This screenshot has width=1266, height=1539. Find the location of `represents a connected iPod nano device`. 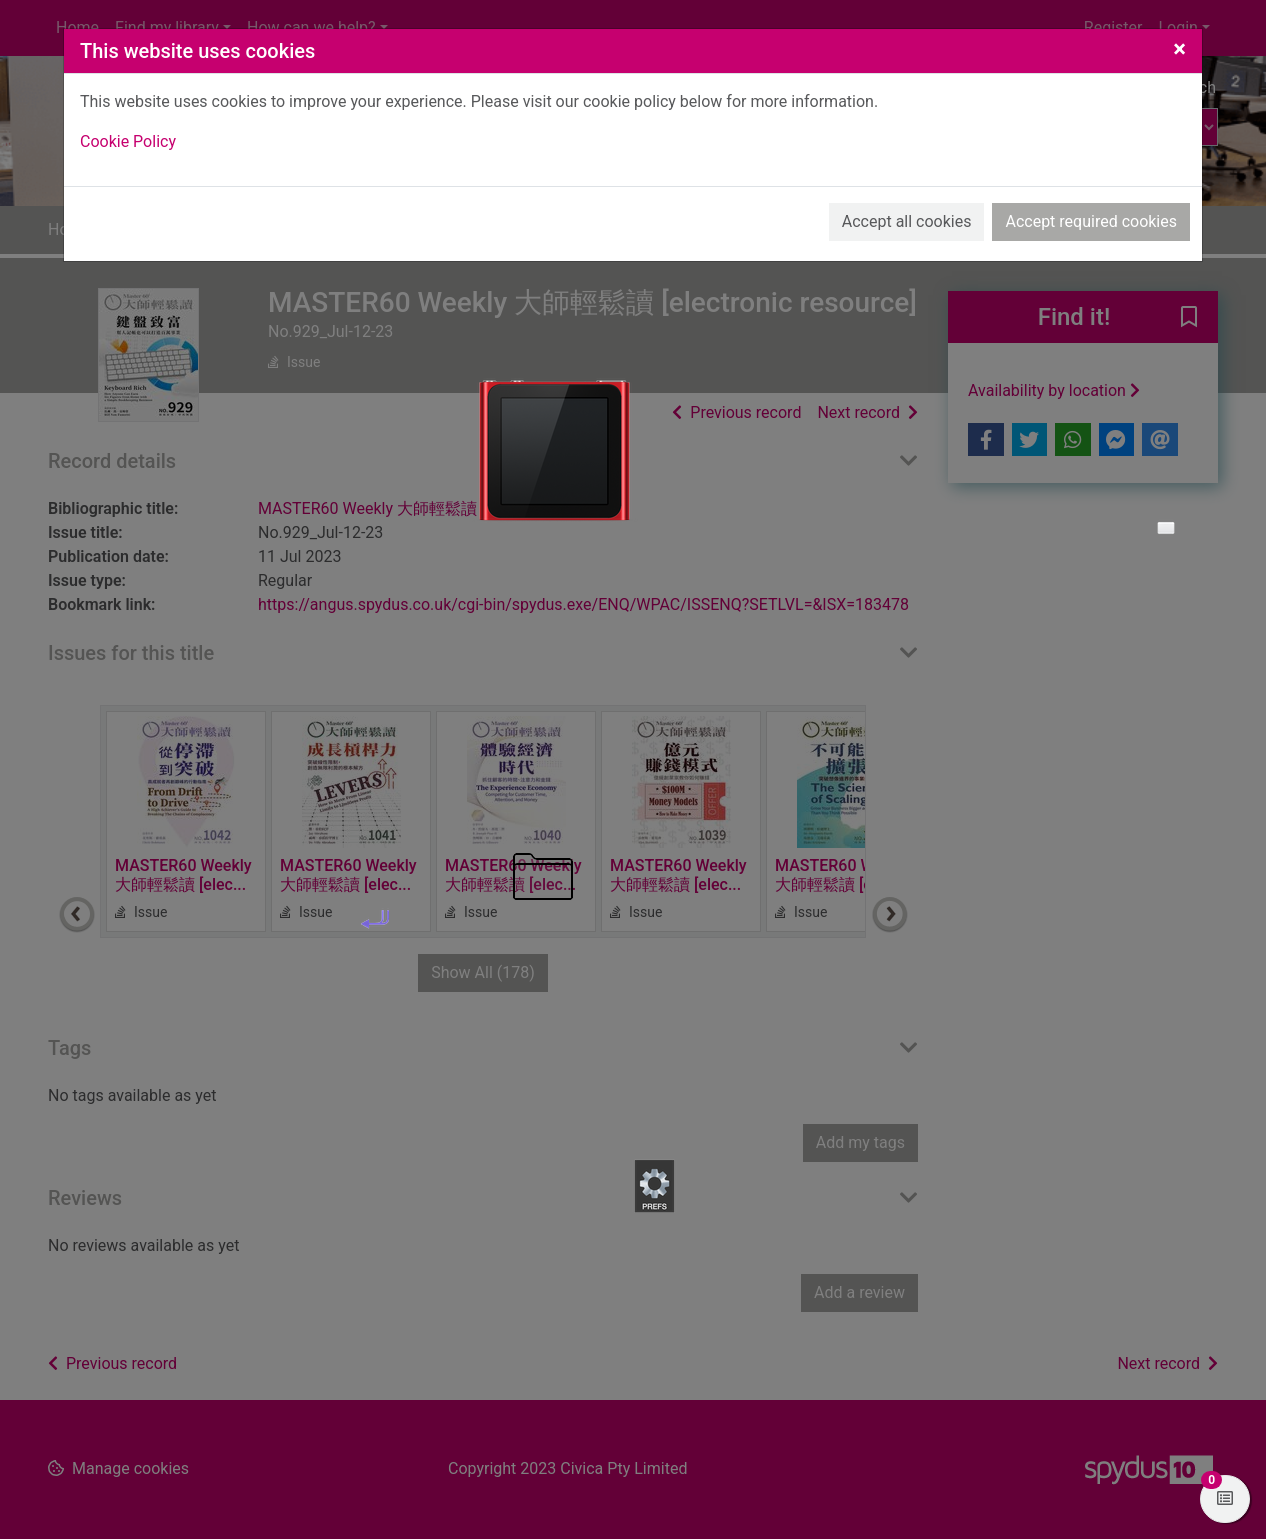

represents a connected iPod nano device is located at coordinates (554, 450).